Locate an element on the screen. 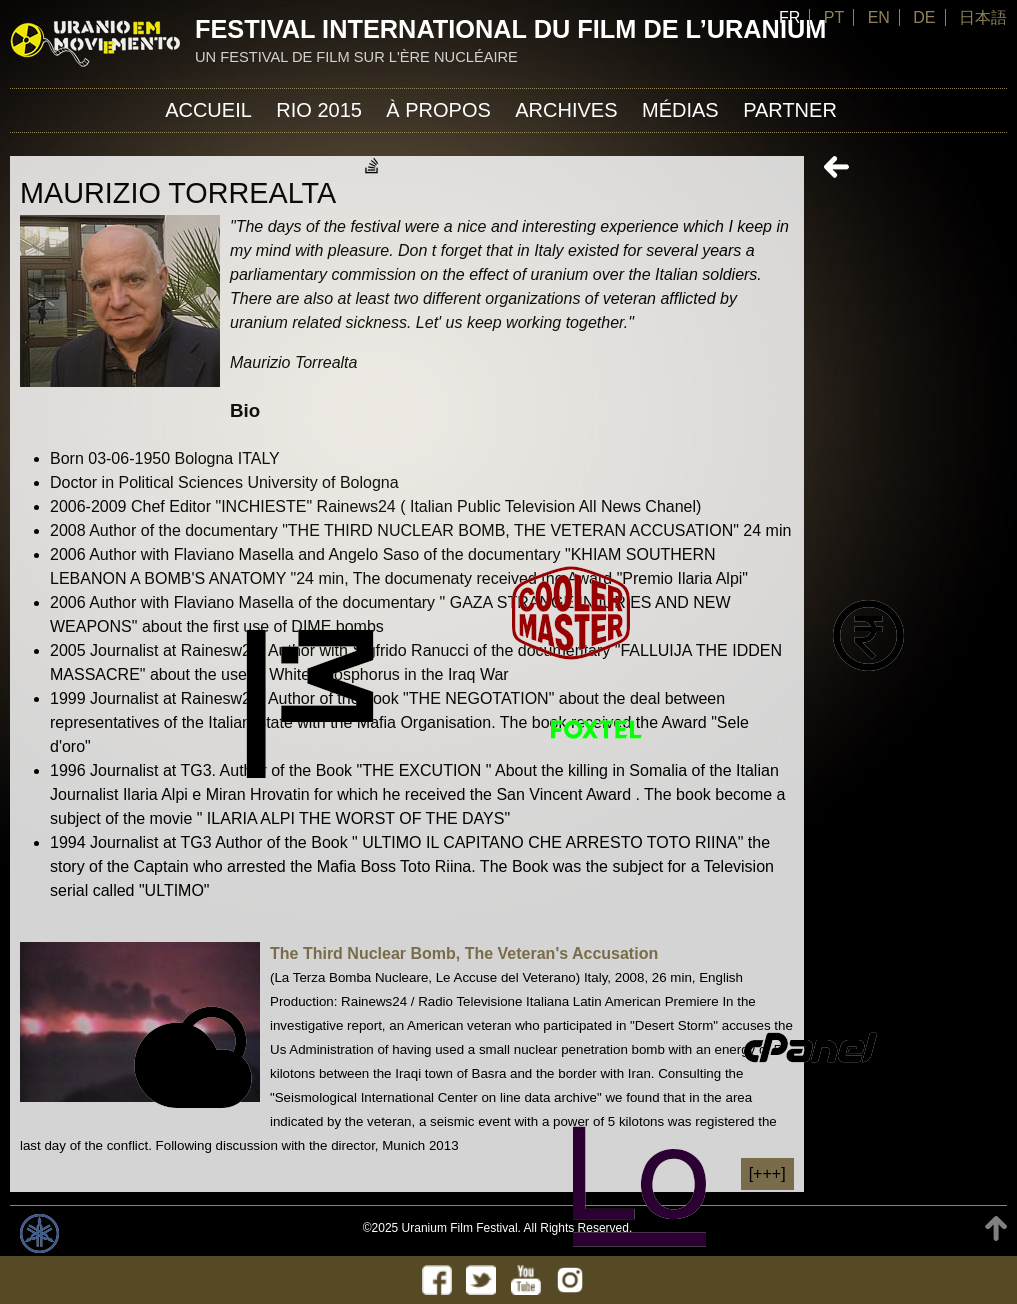  Cooler Master brand logo is located at coordinates (571, 613).